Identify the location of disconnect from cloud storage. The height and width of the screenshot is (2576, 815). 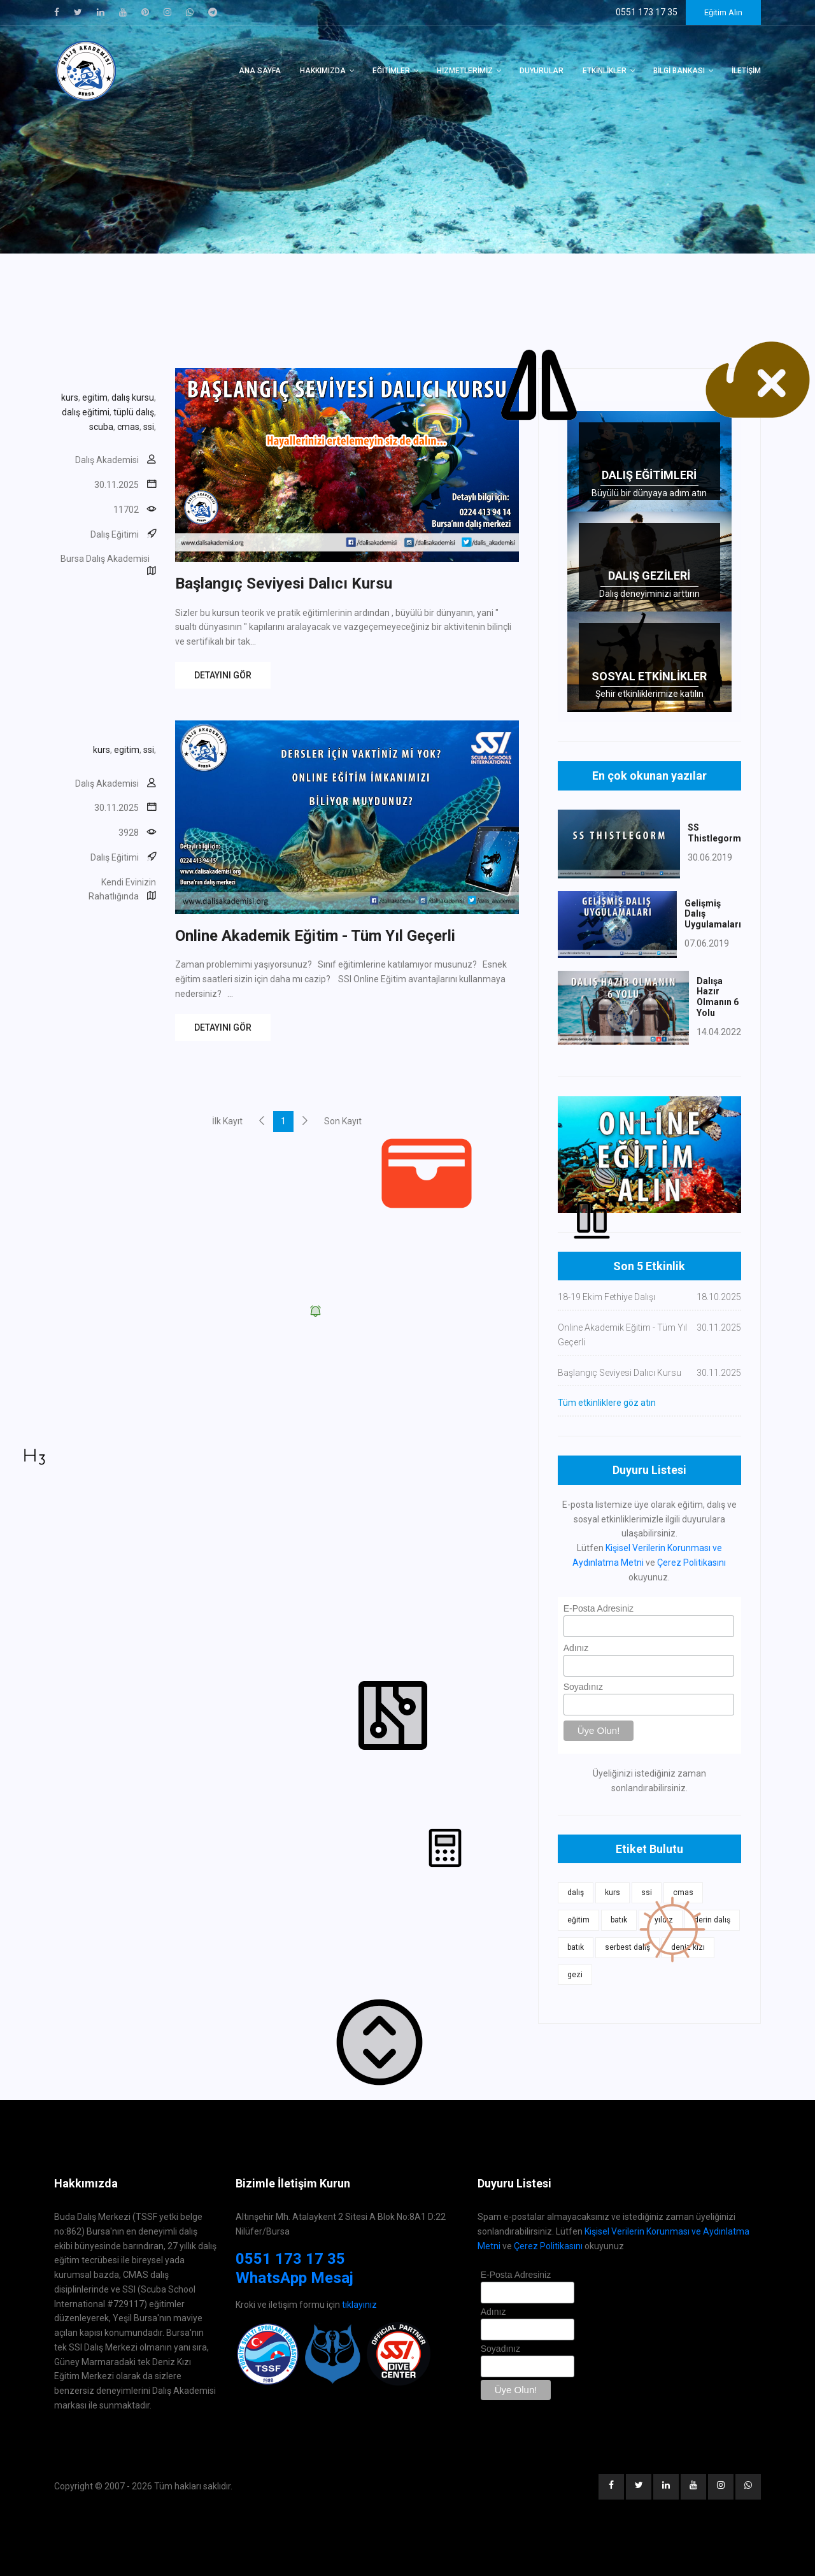
(758, 380).